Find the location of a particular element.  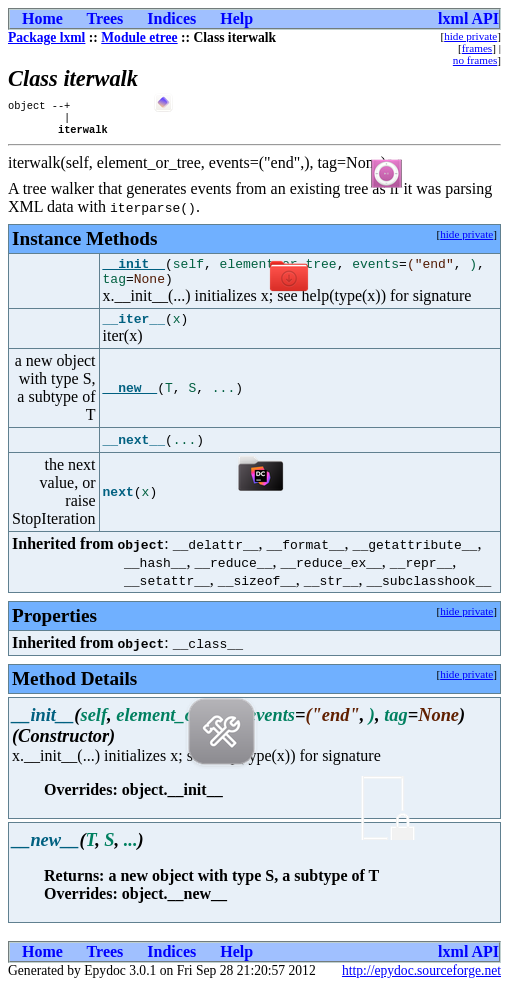

screen rotation is locked to portrait mode is located at coordinates (388, 808).